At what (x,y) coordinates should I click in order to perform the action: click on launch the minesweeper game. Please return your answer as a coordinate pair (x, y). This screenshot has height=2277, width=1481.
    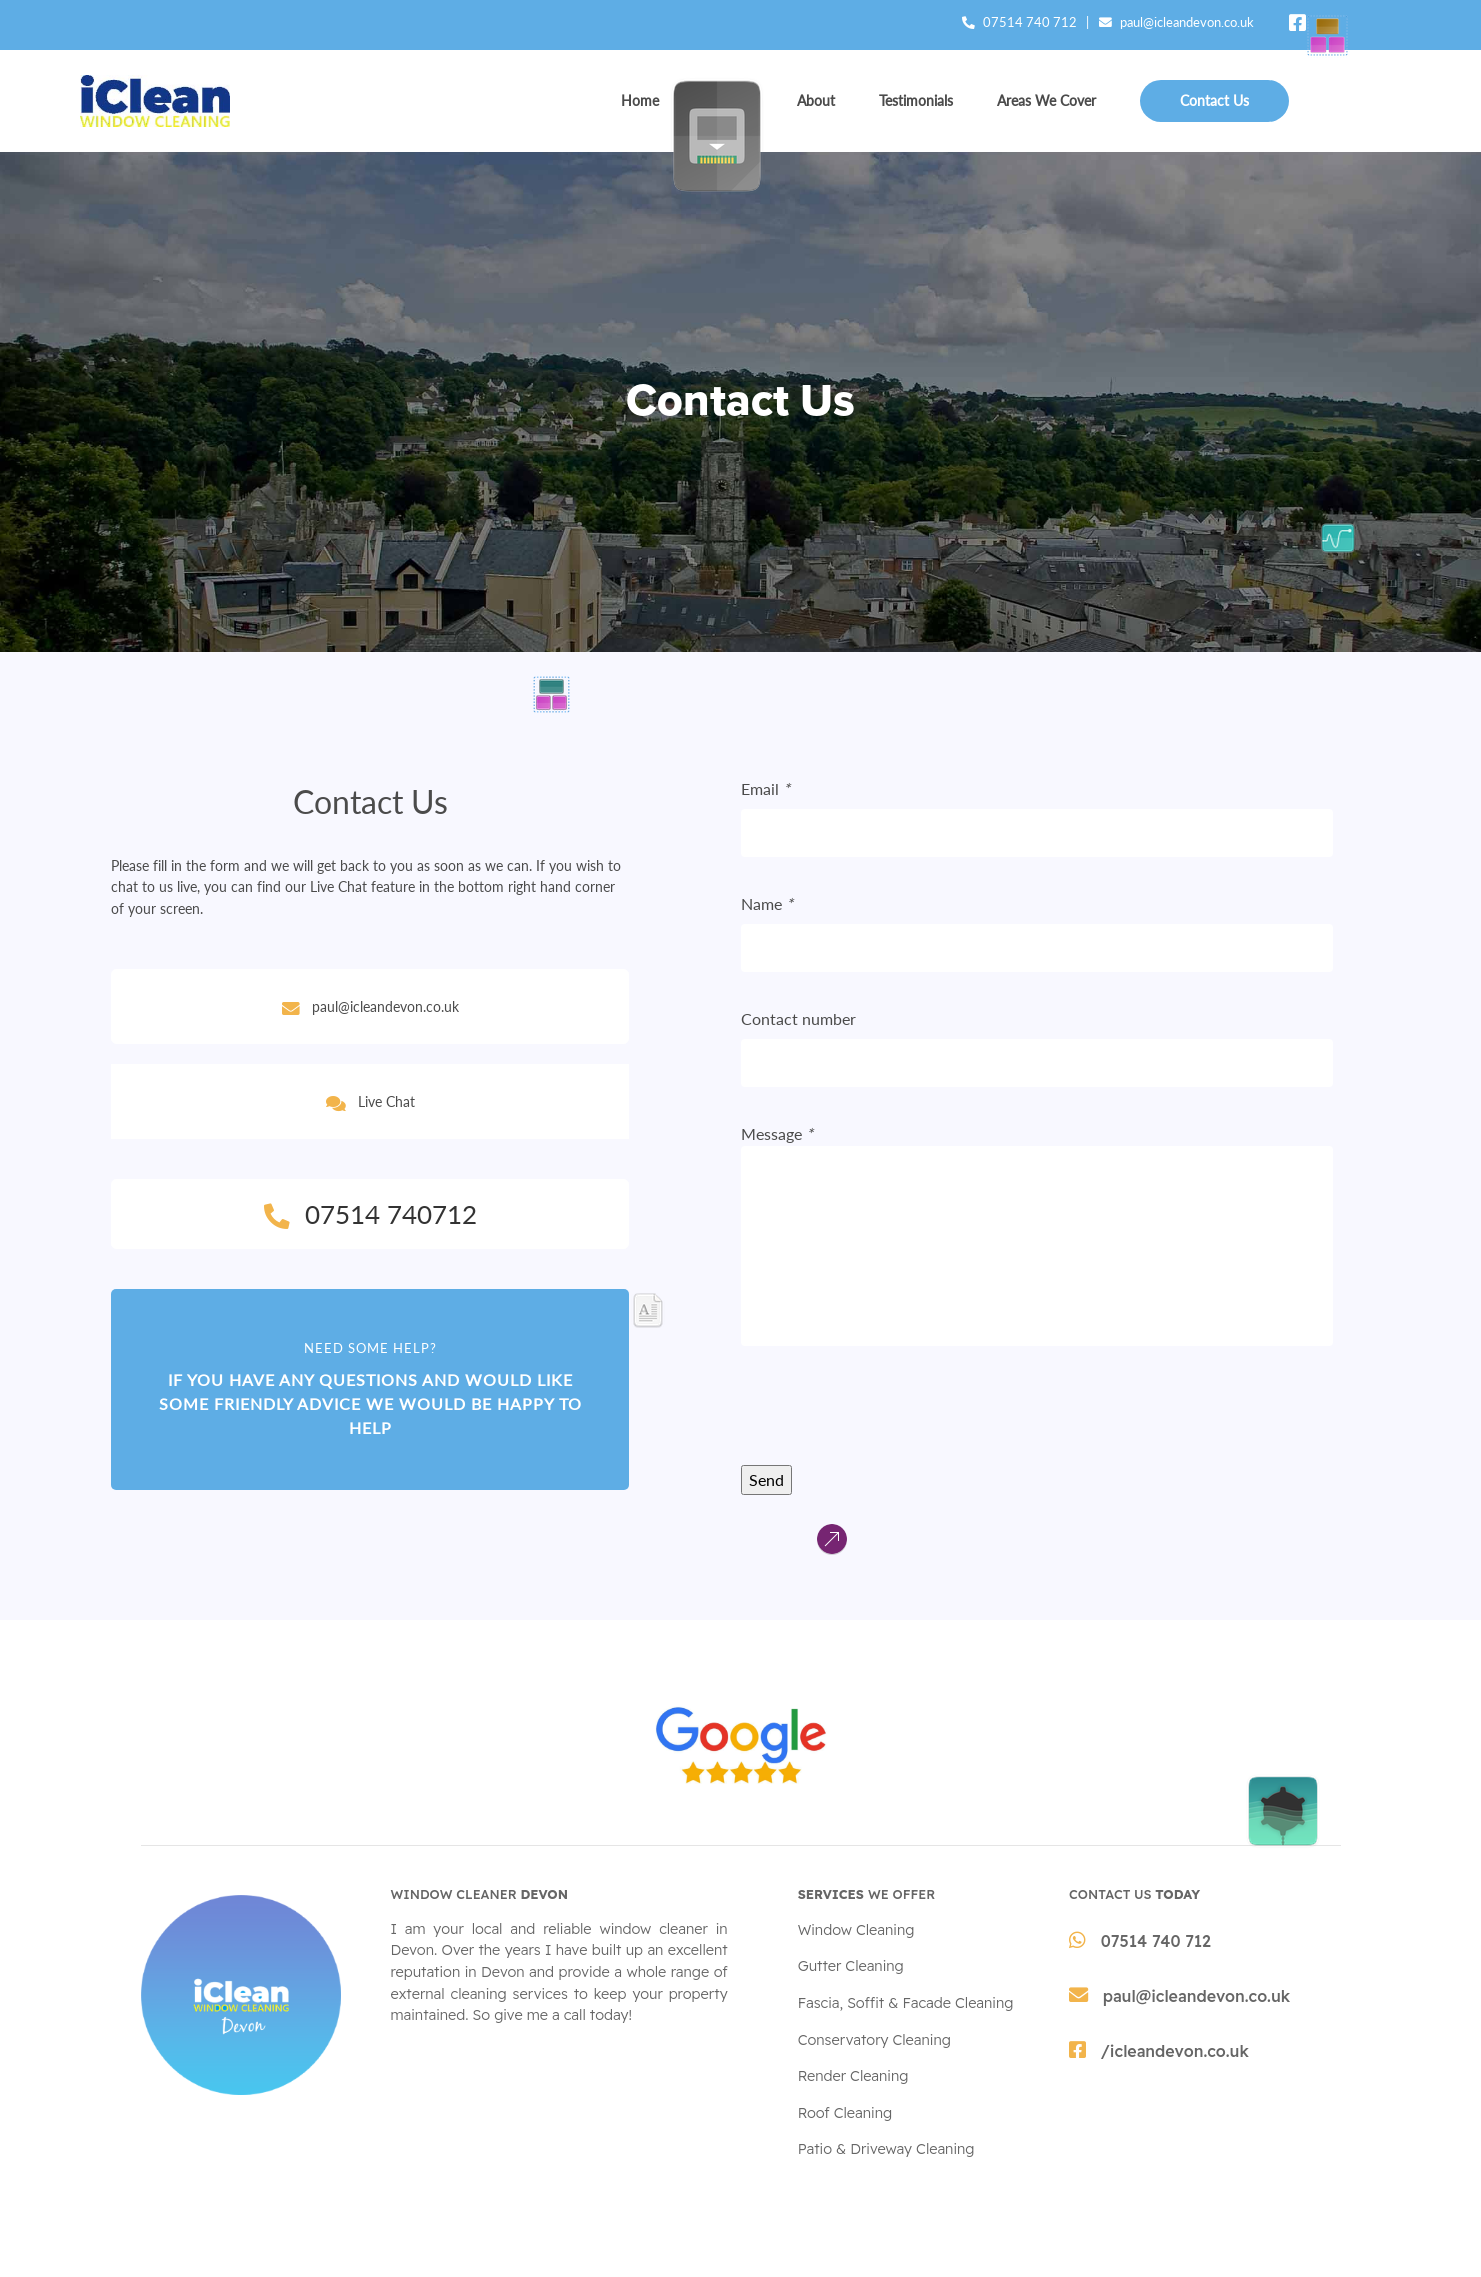
    Looking at the image, I should click on (1283, 1811).